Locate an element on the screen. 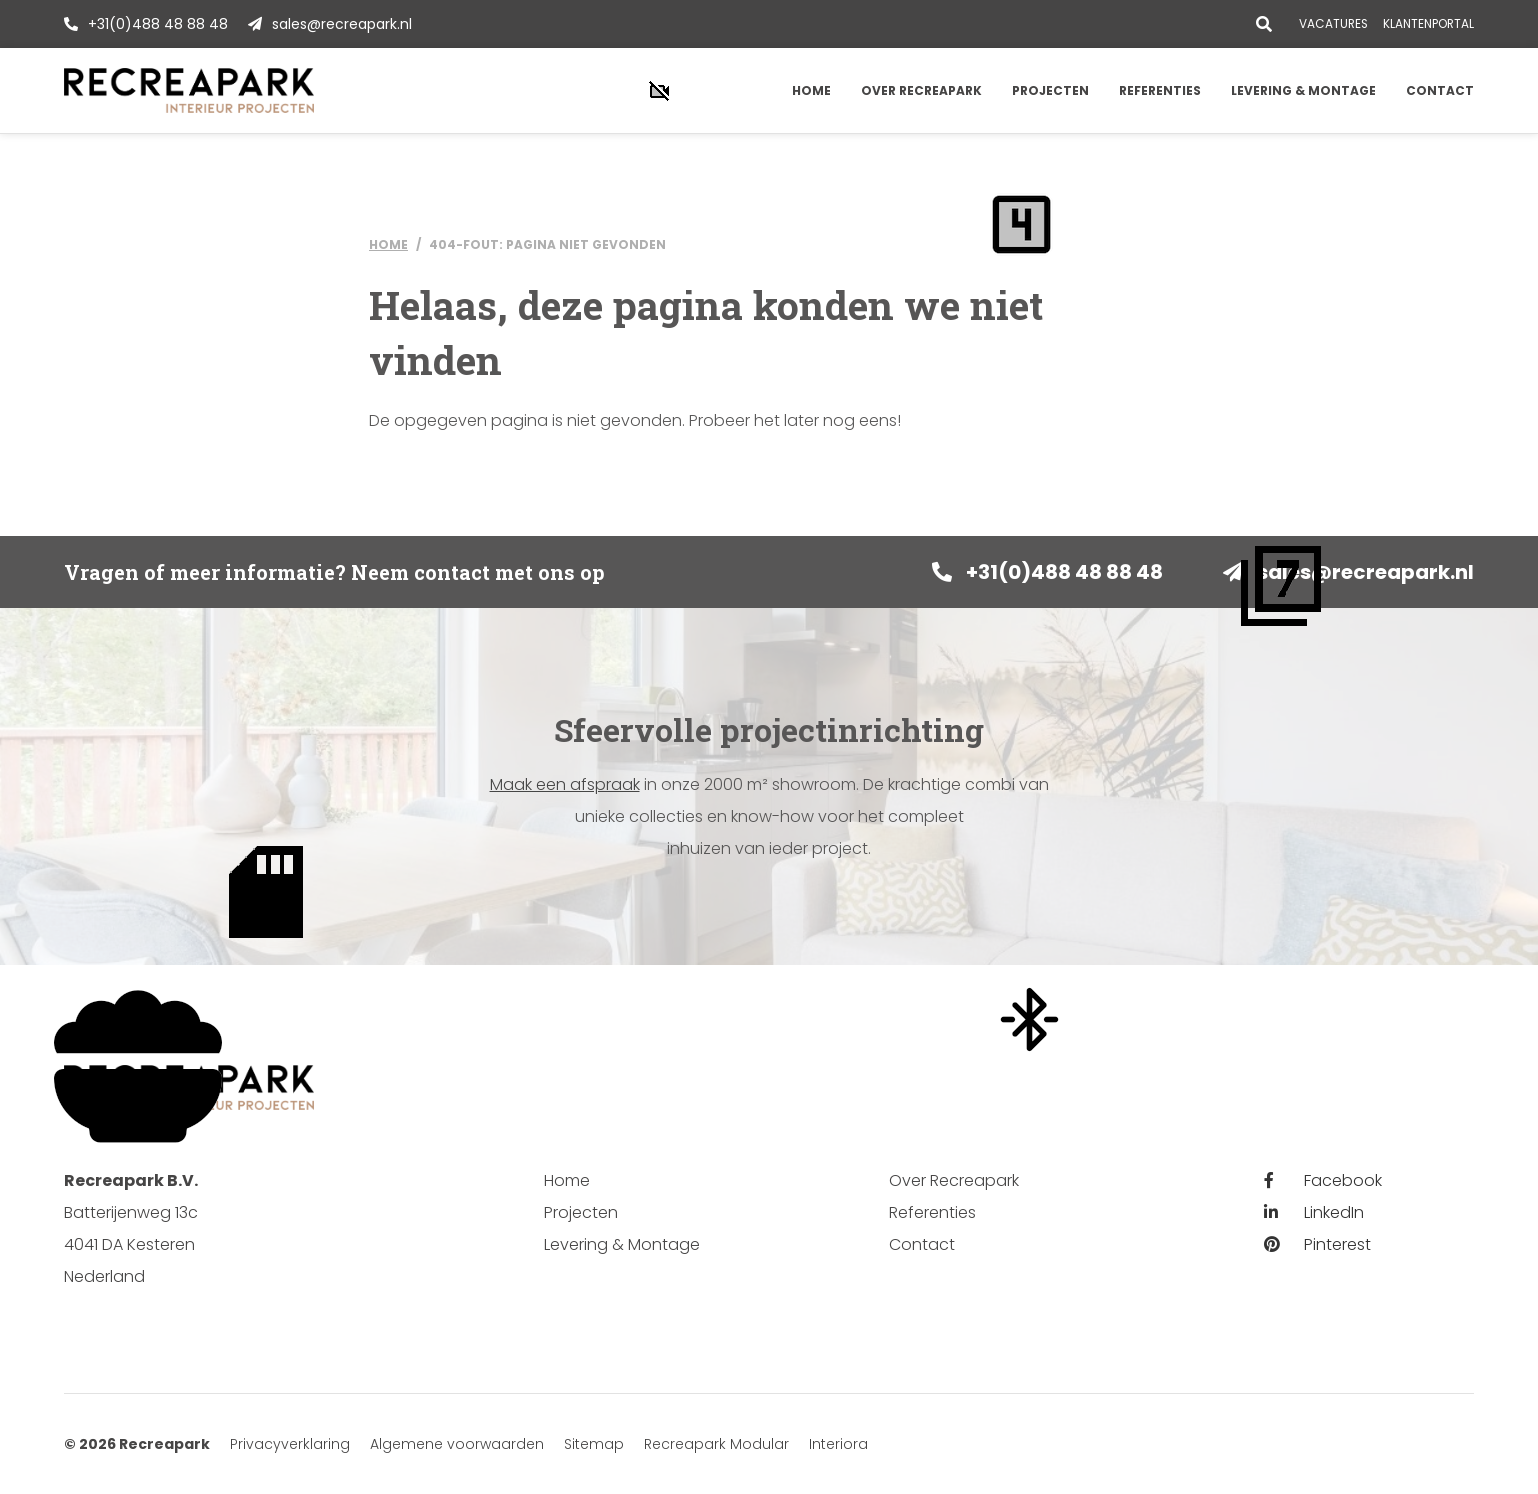  indicates an active bluetooth connection is located at coordinates (1029, 1019).